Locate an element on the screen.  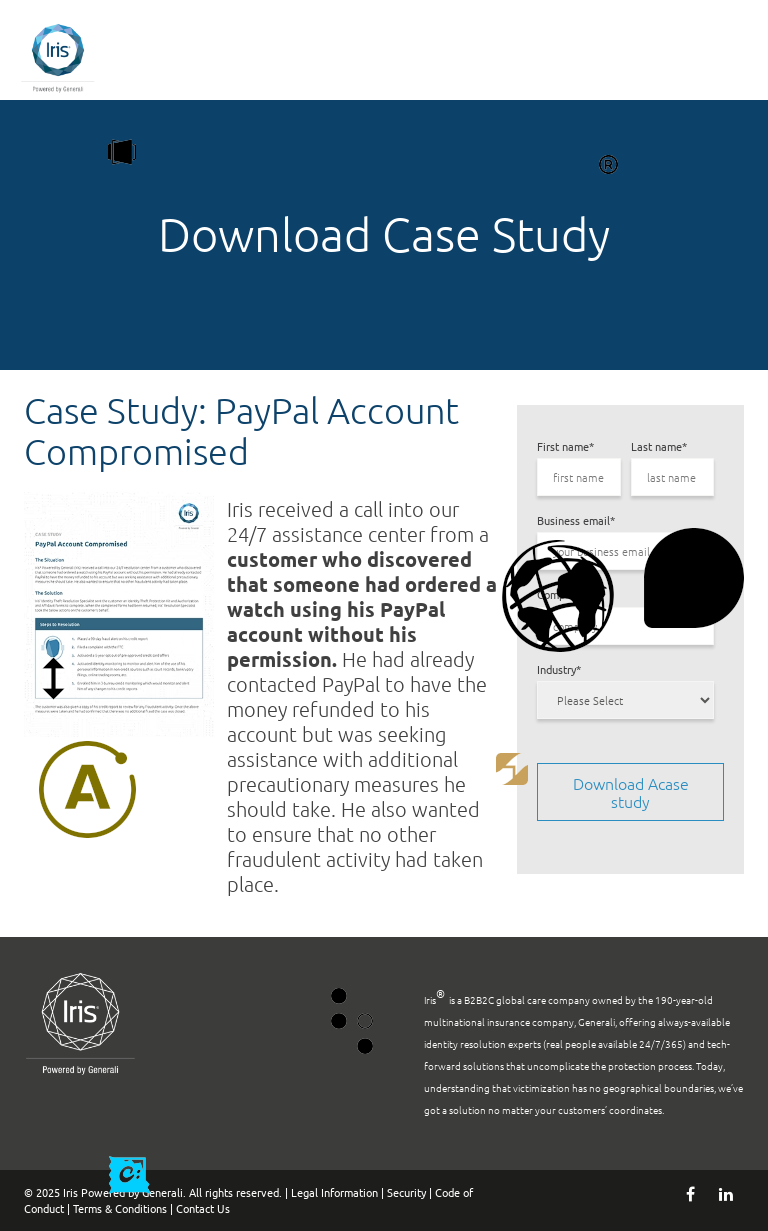
open Coggle mind mapping app is located at coordinates (512, 769).